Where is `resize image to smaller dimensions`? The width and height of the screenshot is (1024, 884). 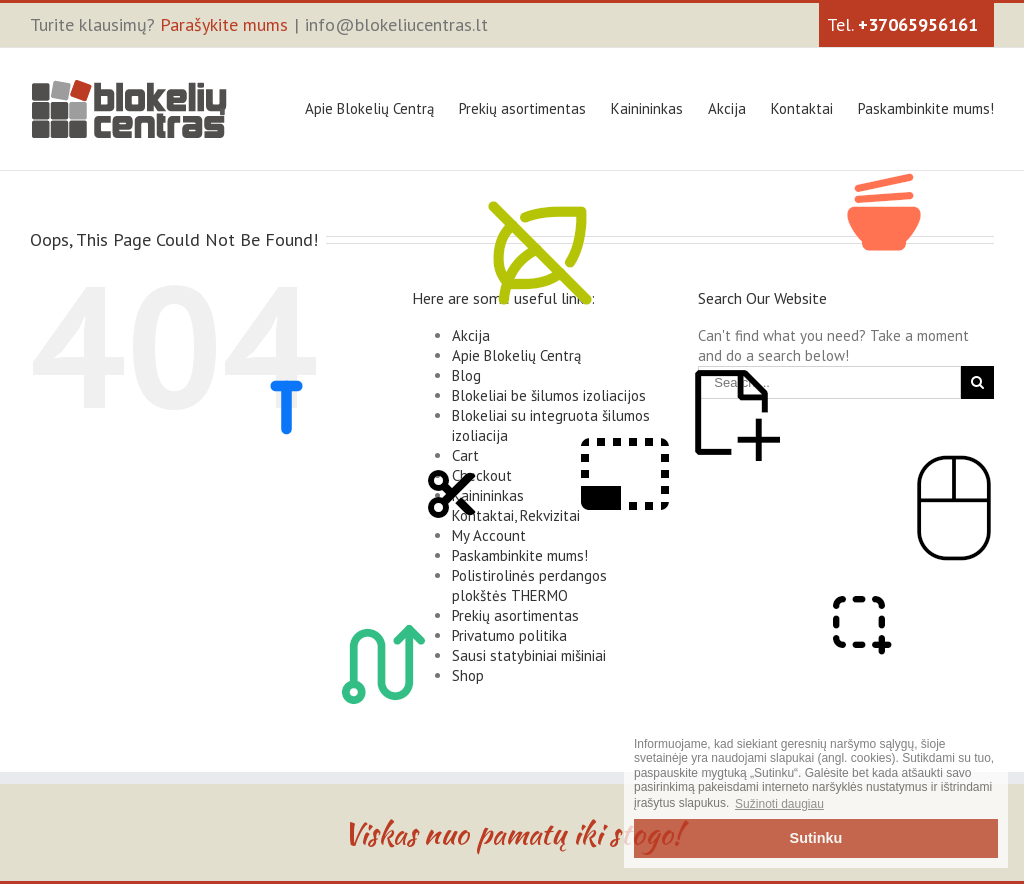
resize image to smaller dimensions is located at coordinates (625, 474).